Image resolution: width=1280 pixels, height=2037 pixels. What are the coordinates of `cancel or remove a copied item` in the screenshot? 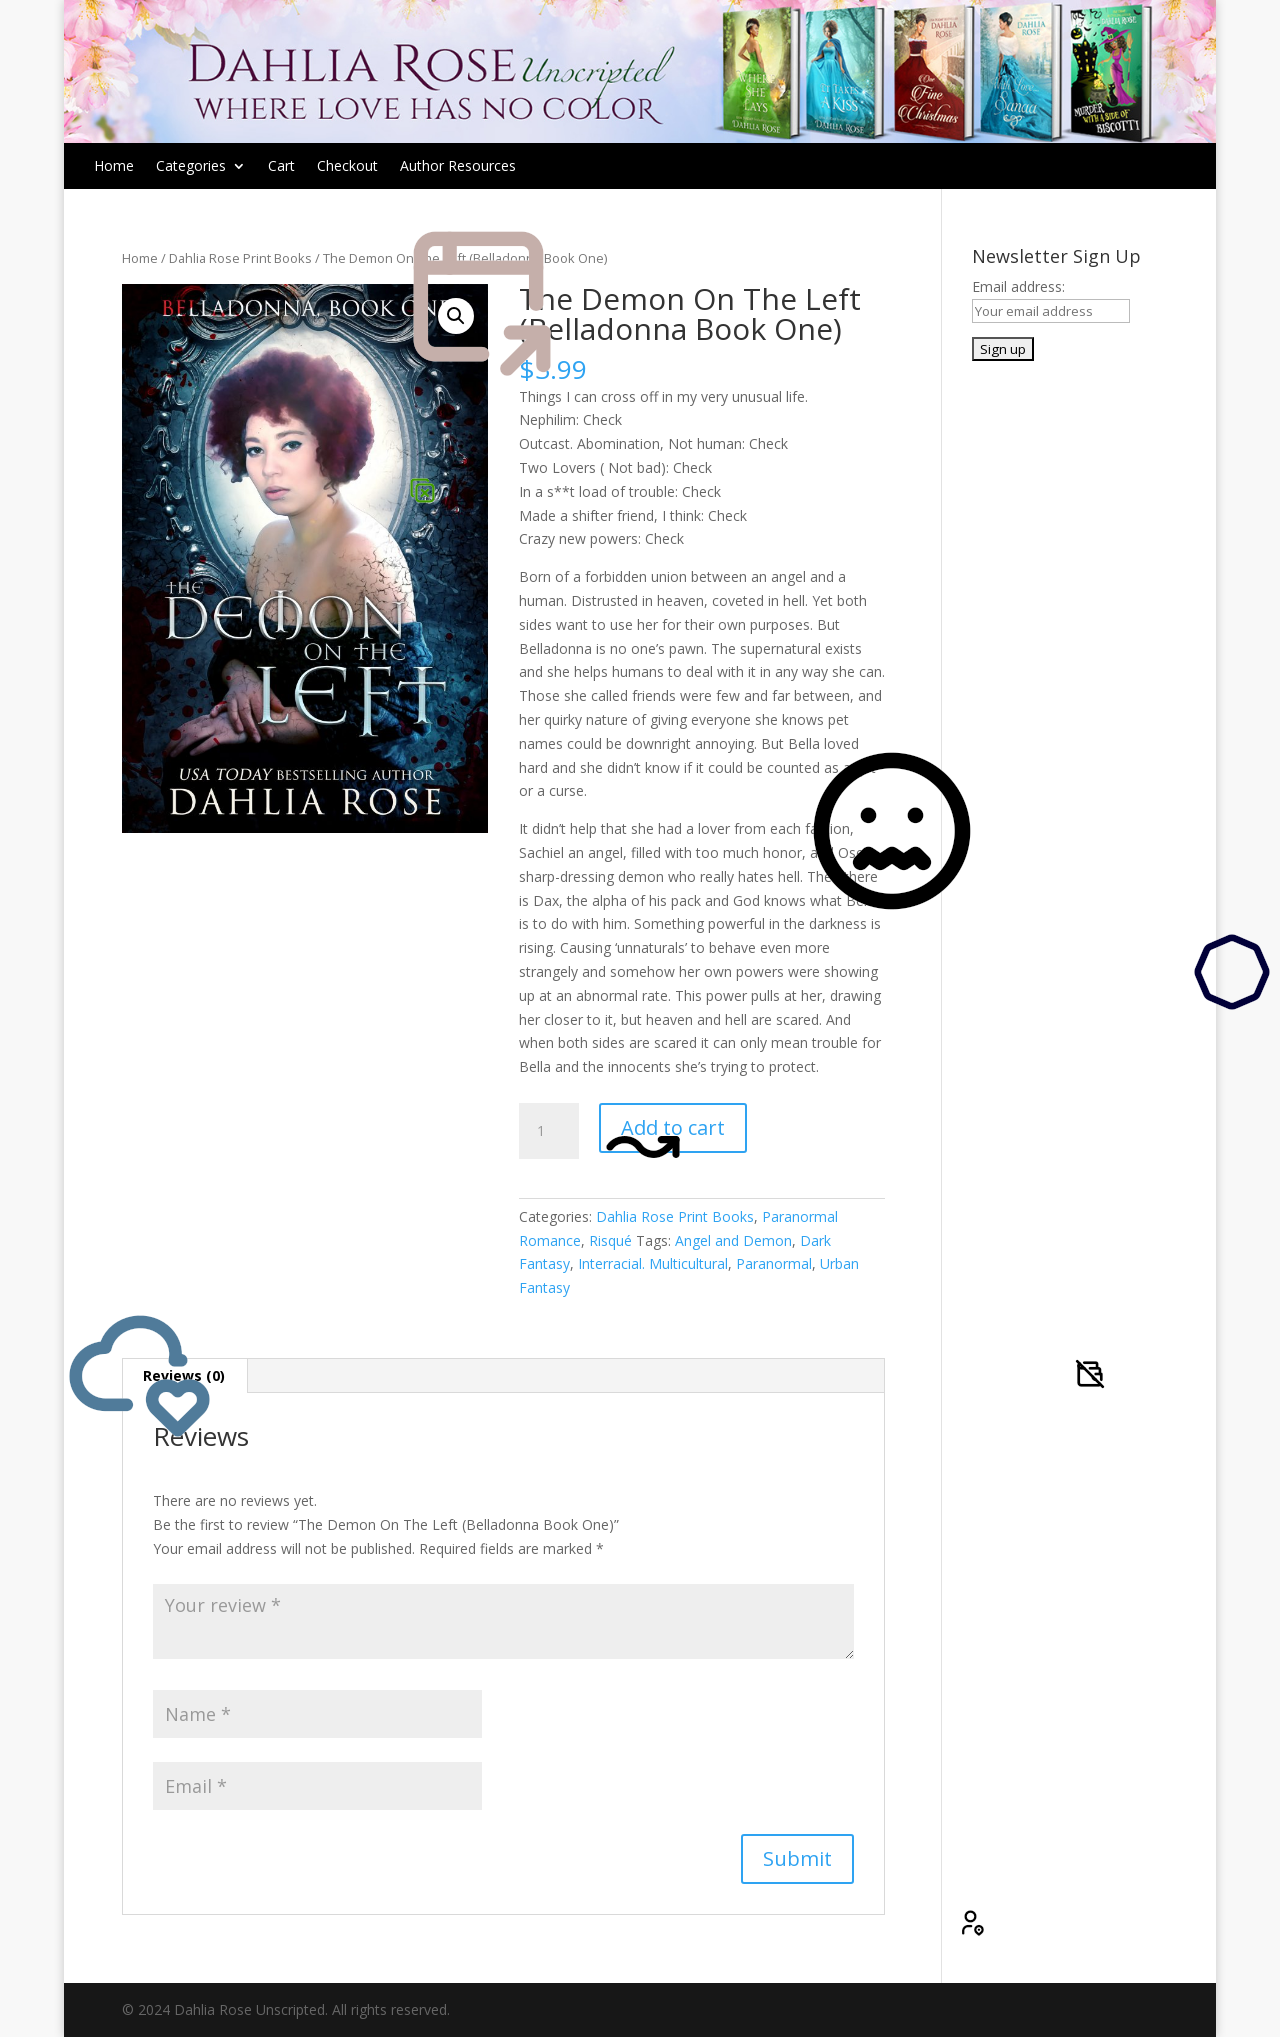 It's located at (422, 490).